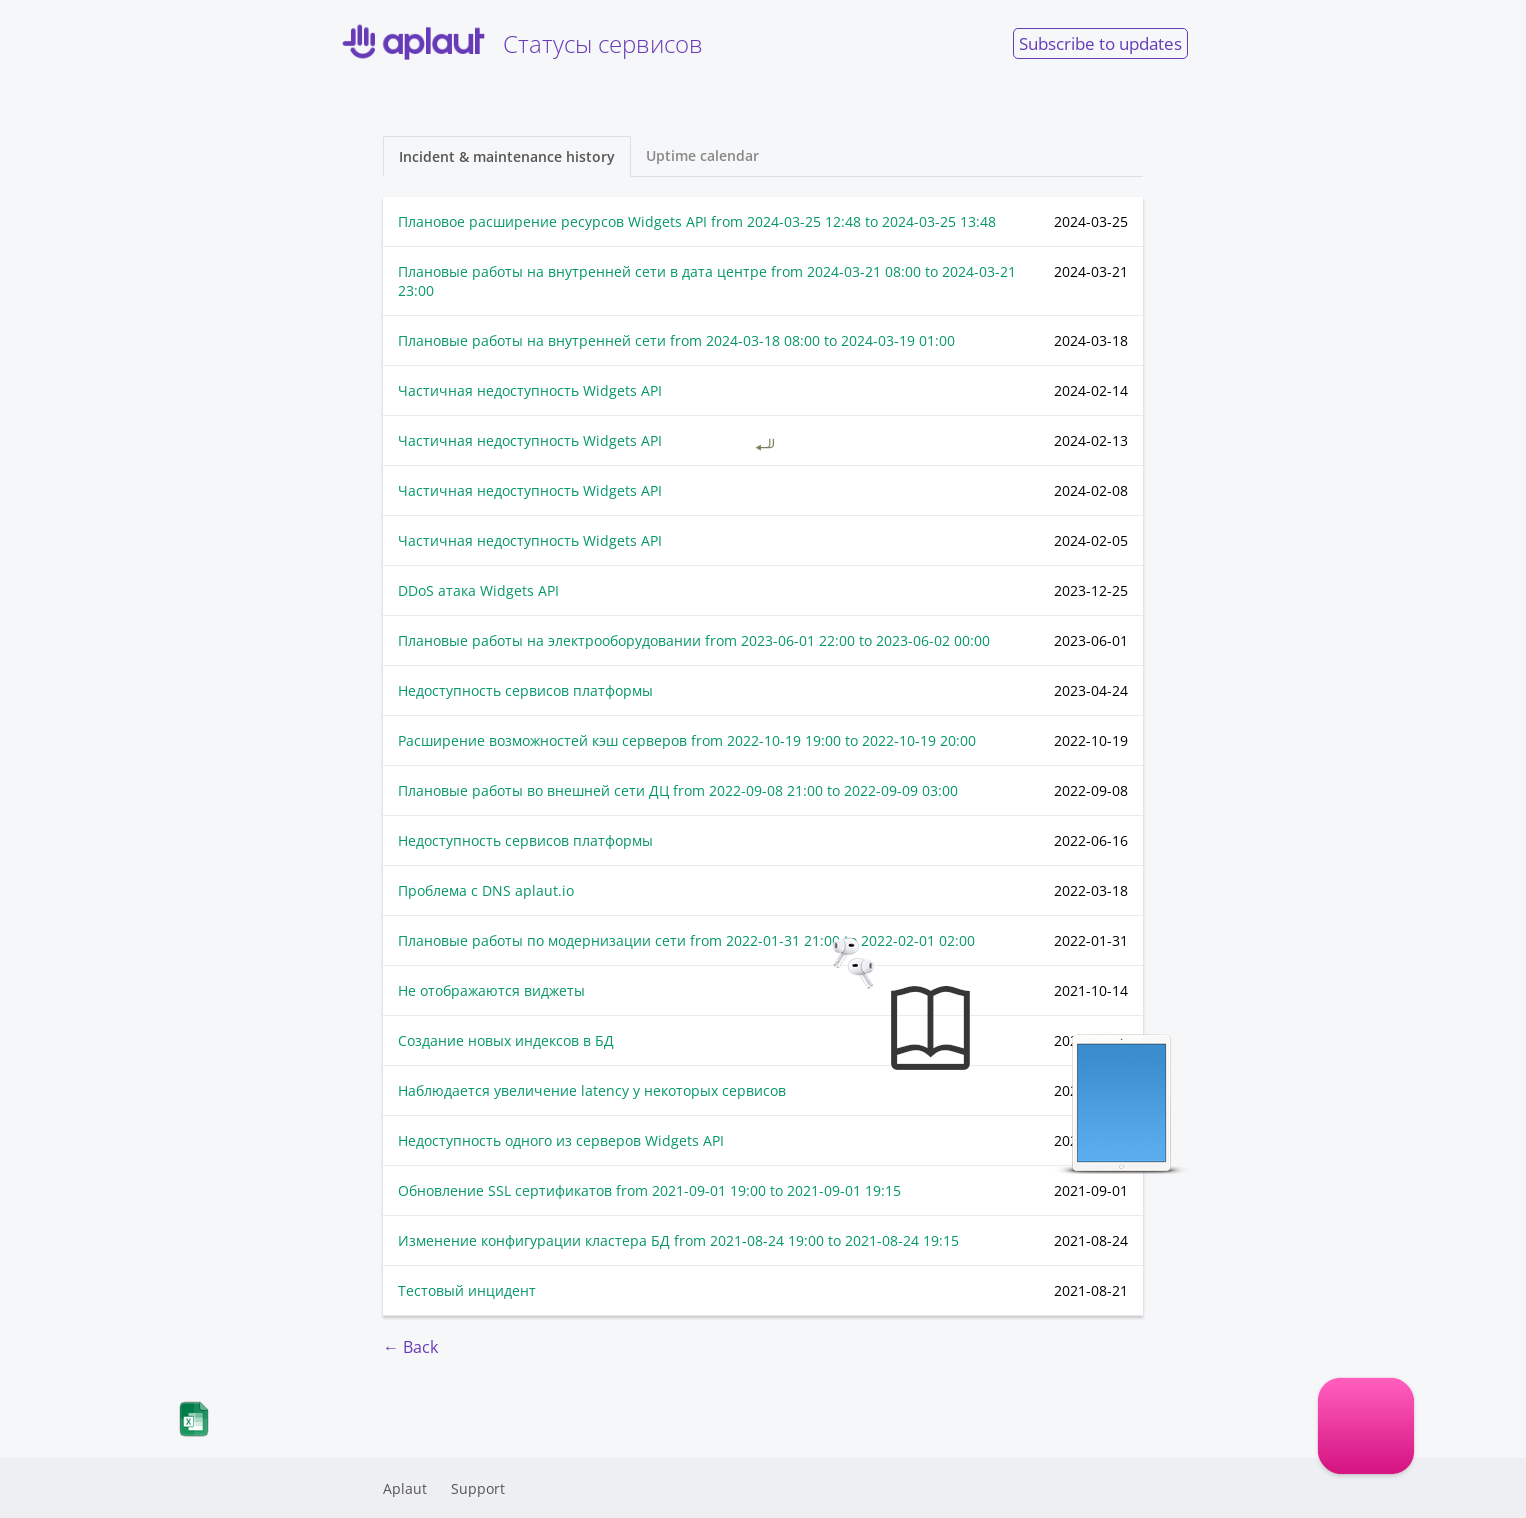 The width and height of the screenshot is (1526, 1518). Describe the element at coordinates (194, 1419) in the screenshot. I see `open a Microsoft Excel spreadsheet file` at that location.